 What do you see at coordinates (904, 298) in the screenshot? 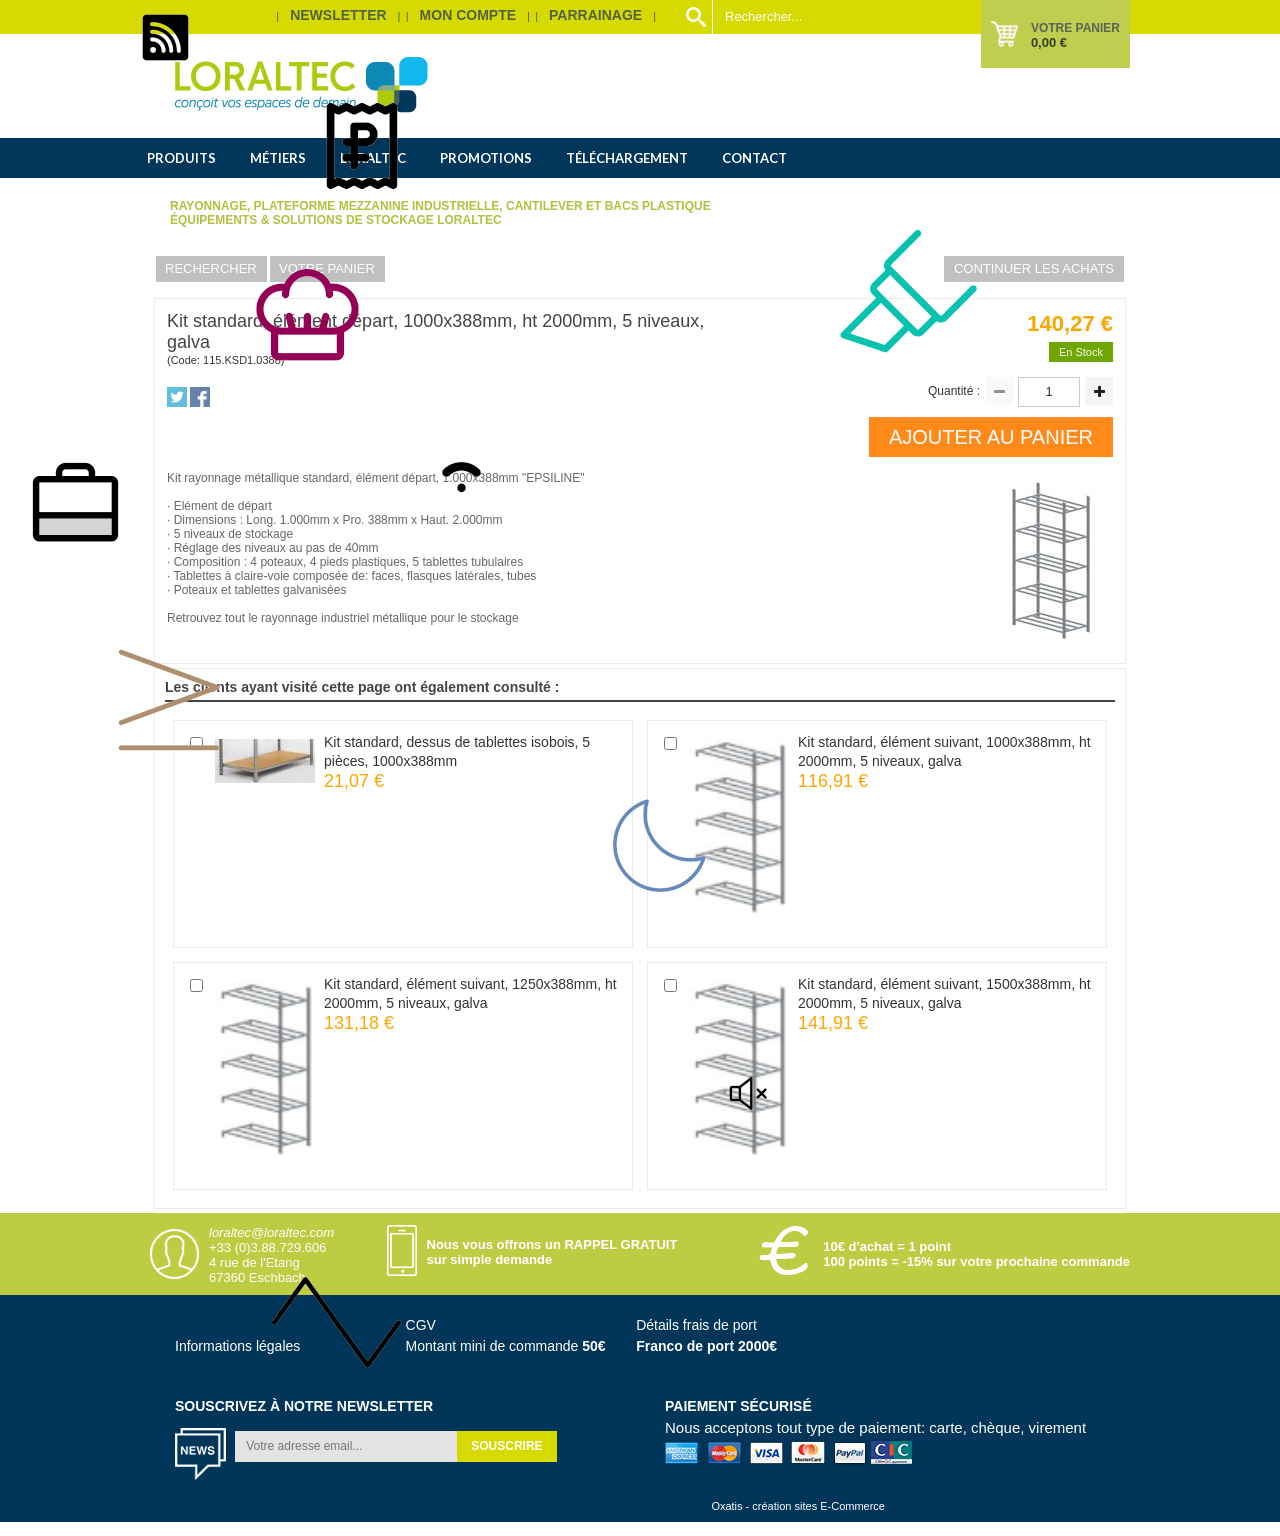
I see `highlight or mark selected text` at bounding box center [904, 298].